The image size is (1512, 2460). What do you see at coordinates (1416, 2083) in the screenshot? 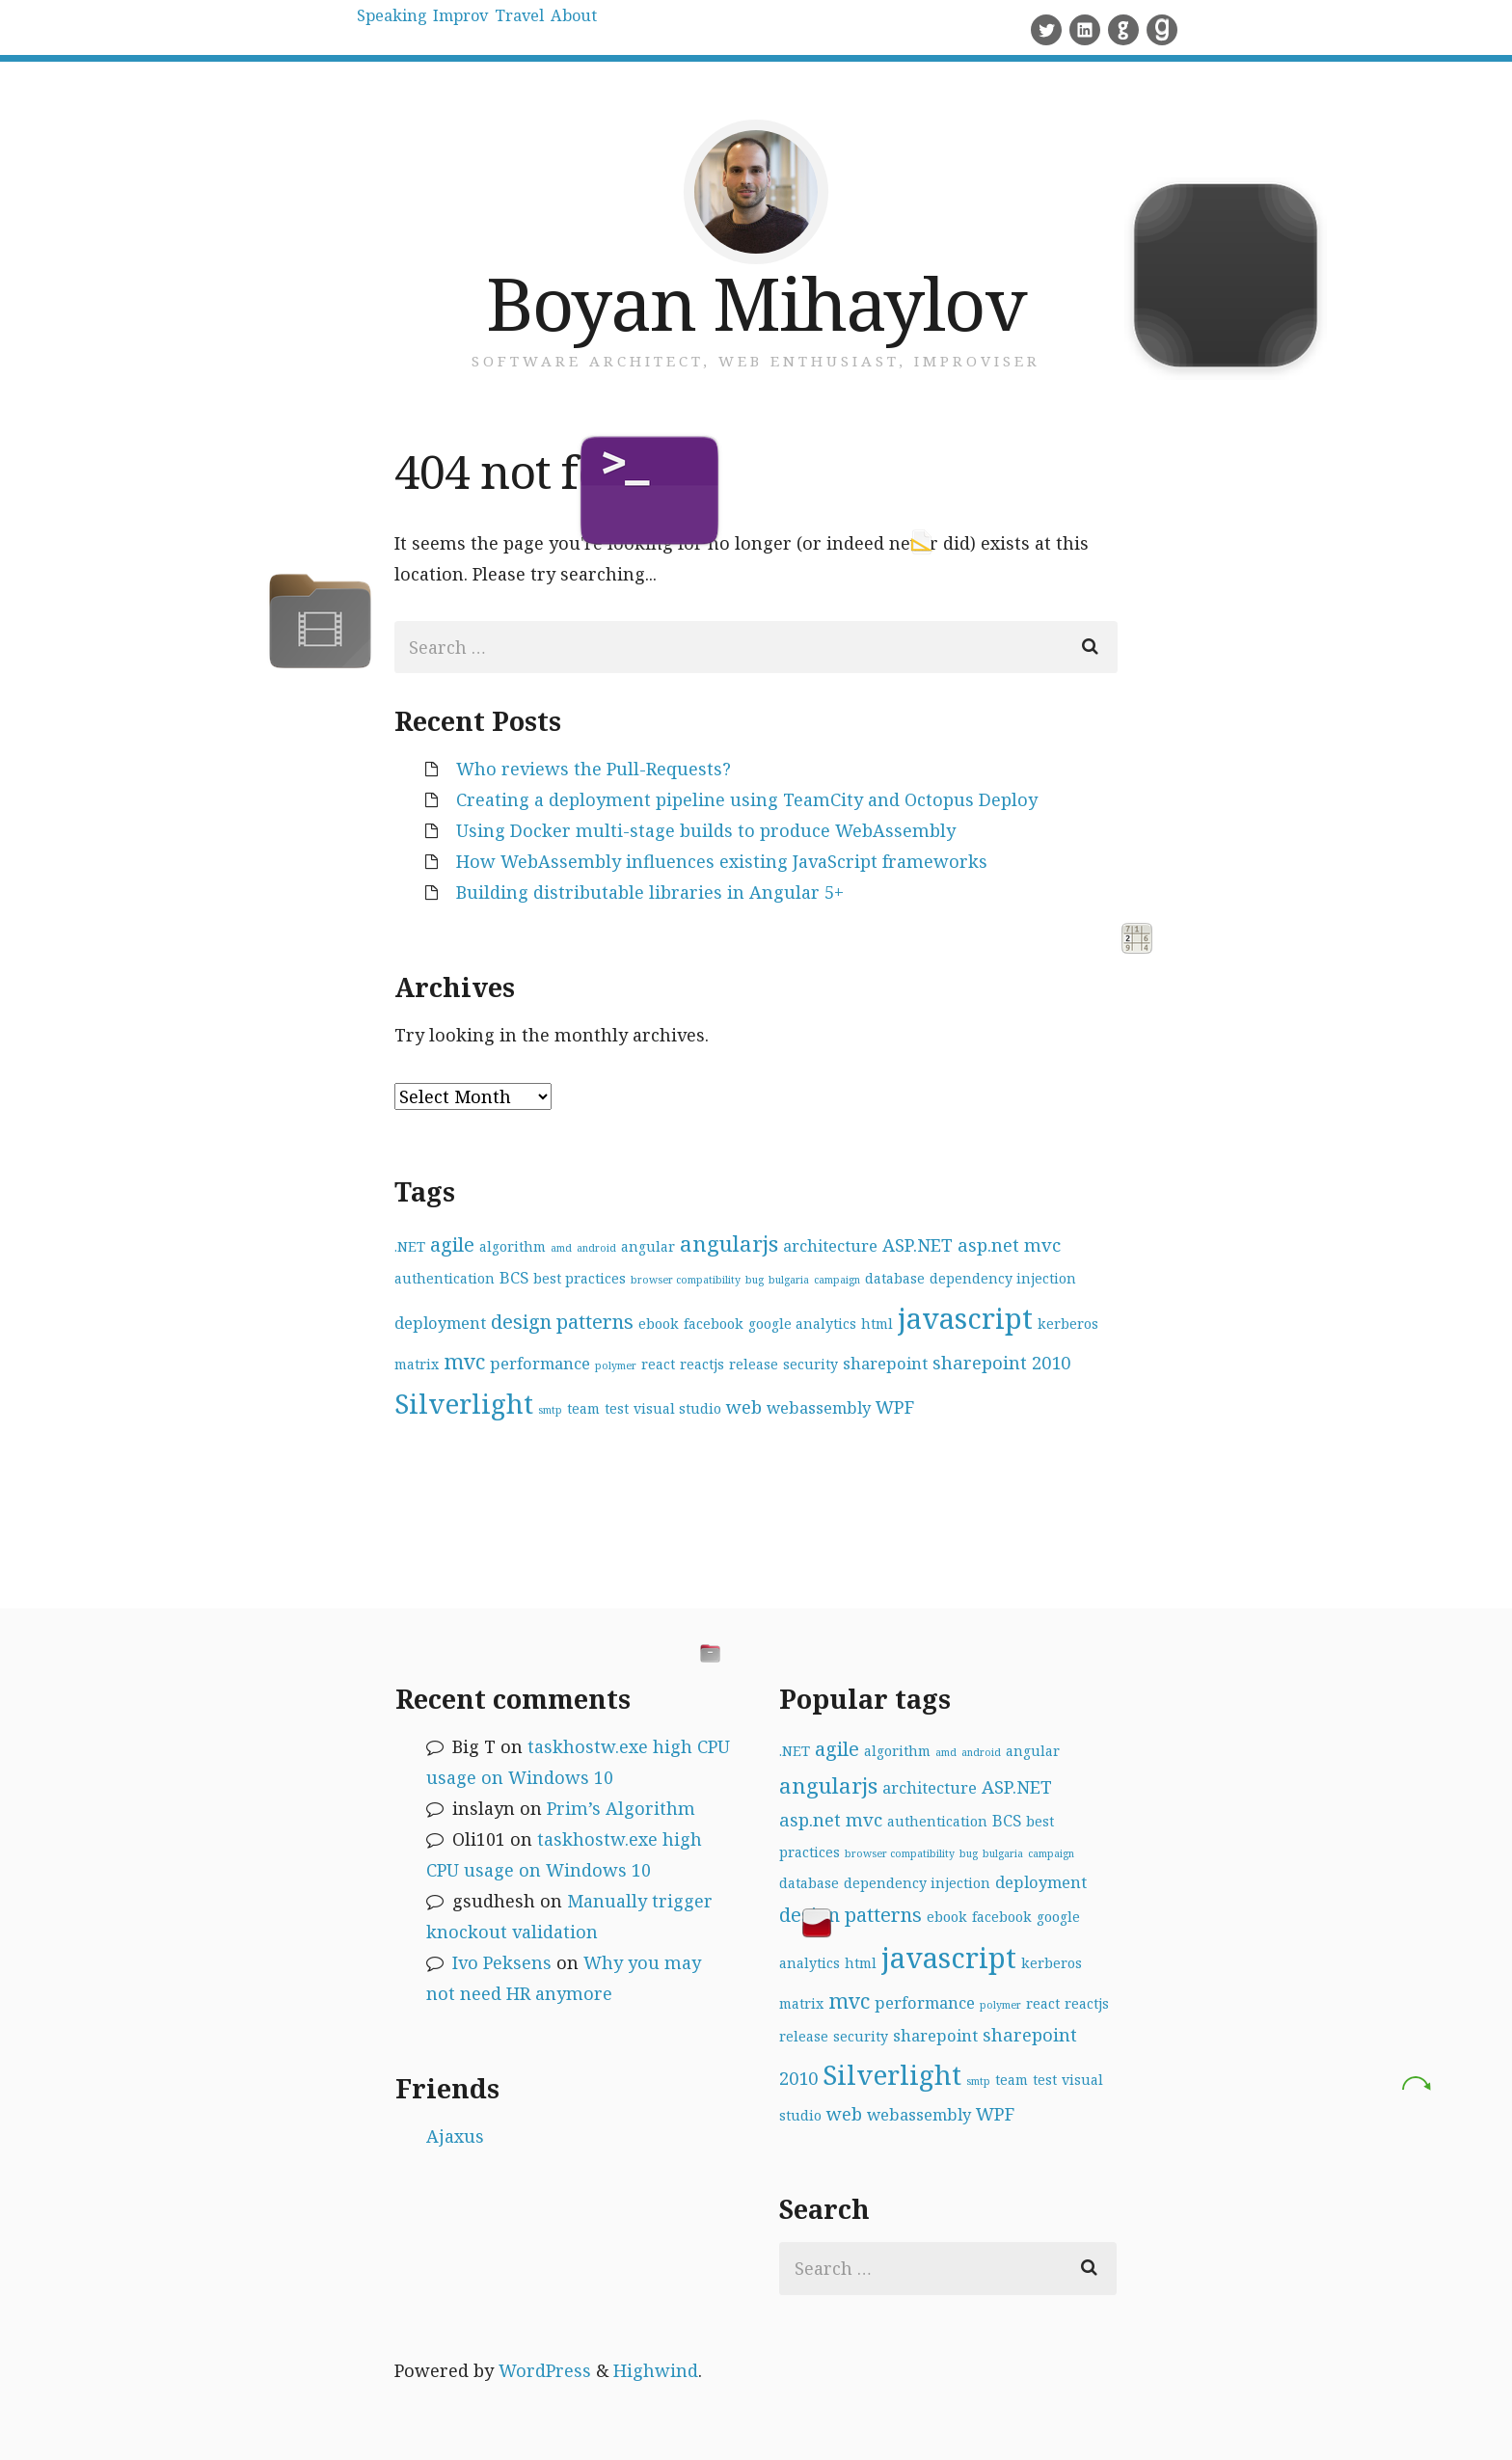
I see `redo the last undone action` at bounding box center [1416, 2083].